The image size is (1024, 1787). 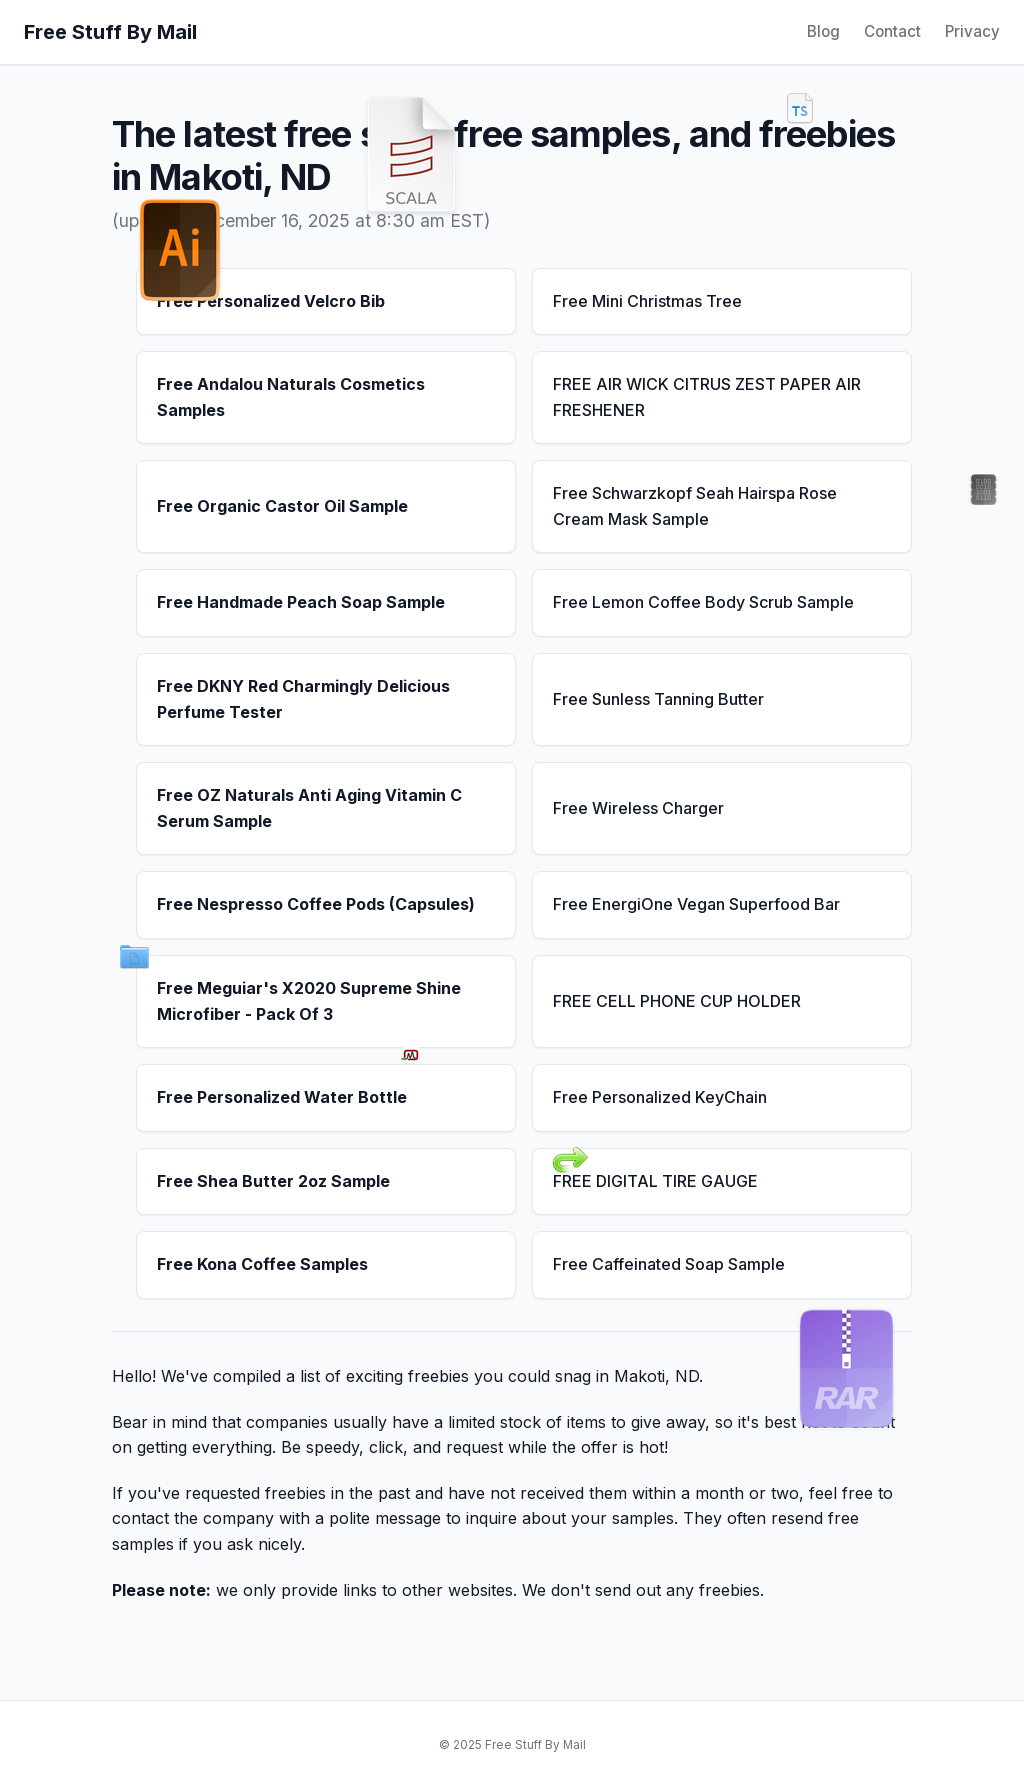 I want to click on redo the last undone action, so click(x=570, y=1158).